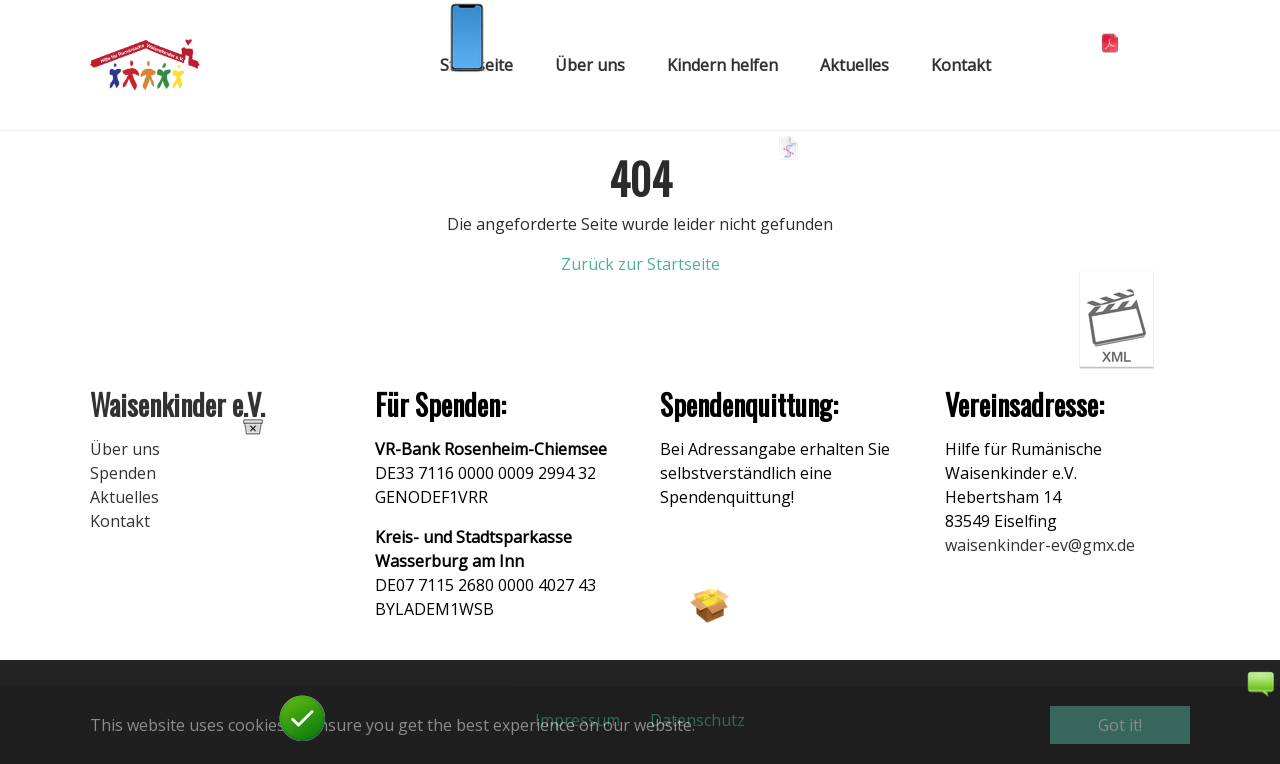 The width and height of the screenshot is (1280, 764). I want to click on open a PDF document, so click(1110, 43).